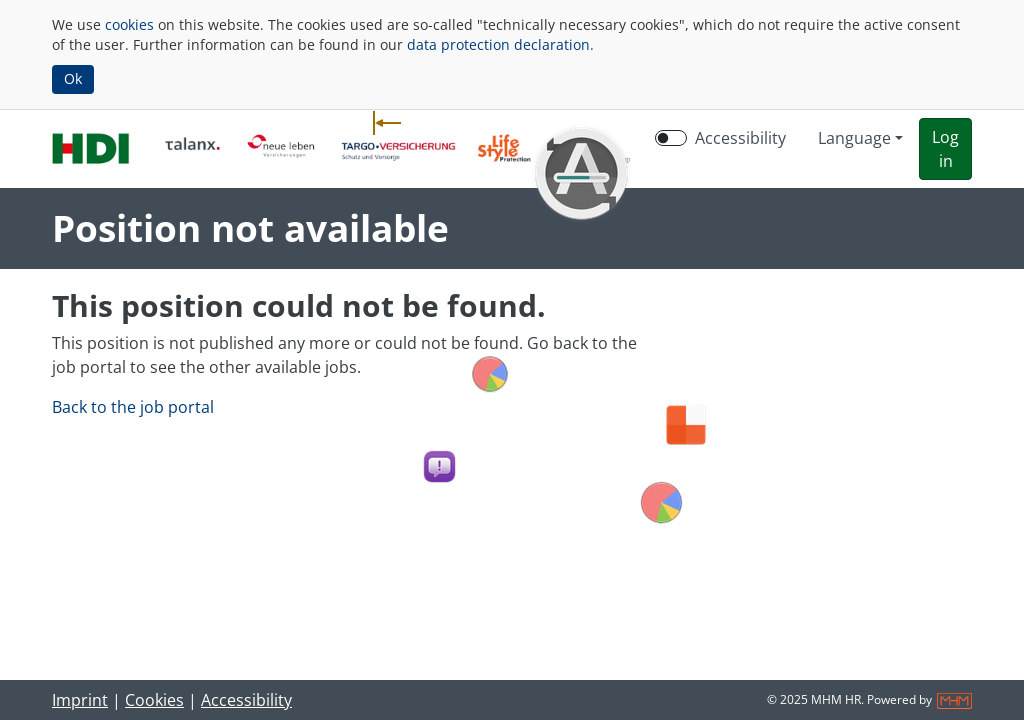 The width and height of the screenshot is (1024, 720). Describe the element at coordinates (439, 466) in the screenshot. I see `open Feedback Assistant to submit bug reports to Apple` at that location.